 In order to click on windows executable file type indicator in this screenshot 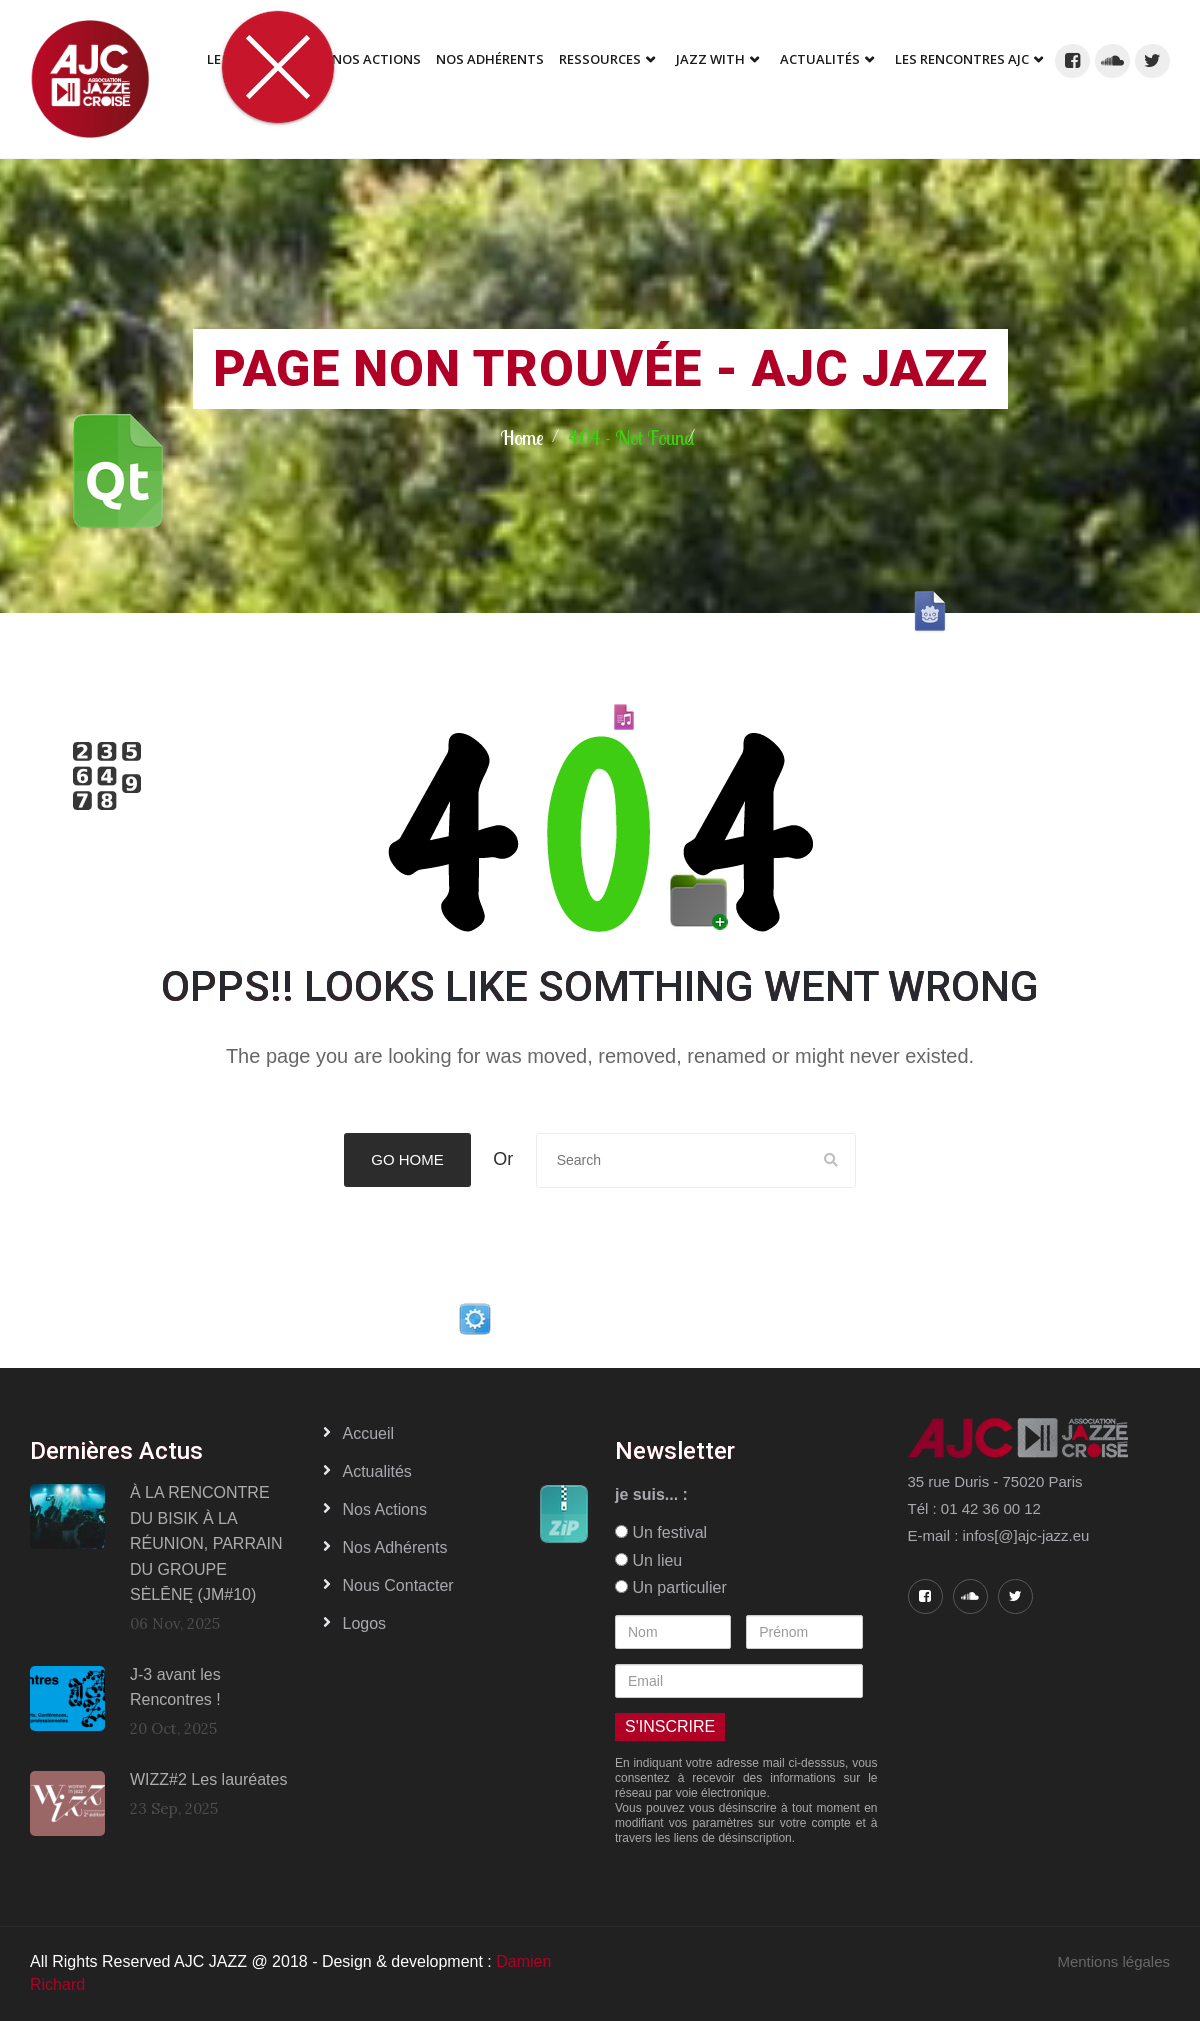, I will do `click(475, 1319)`.